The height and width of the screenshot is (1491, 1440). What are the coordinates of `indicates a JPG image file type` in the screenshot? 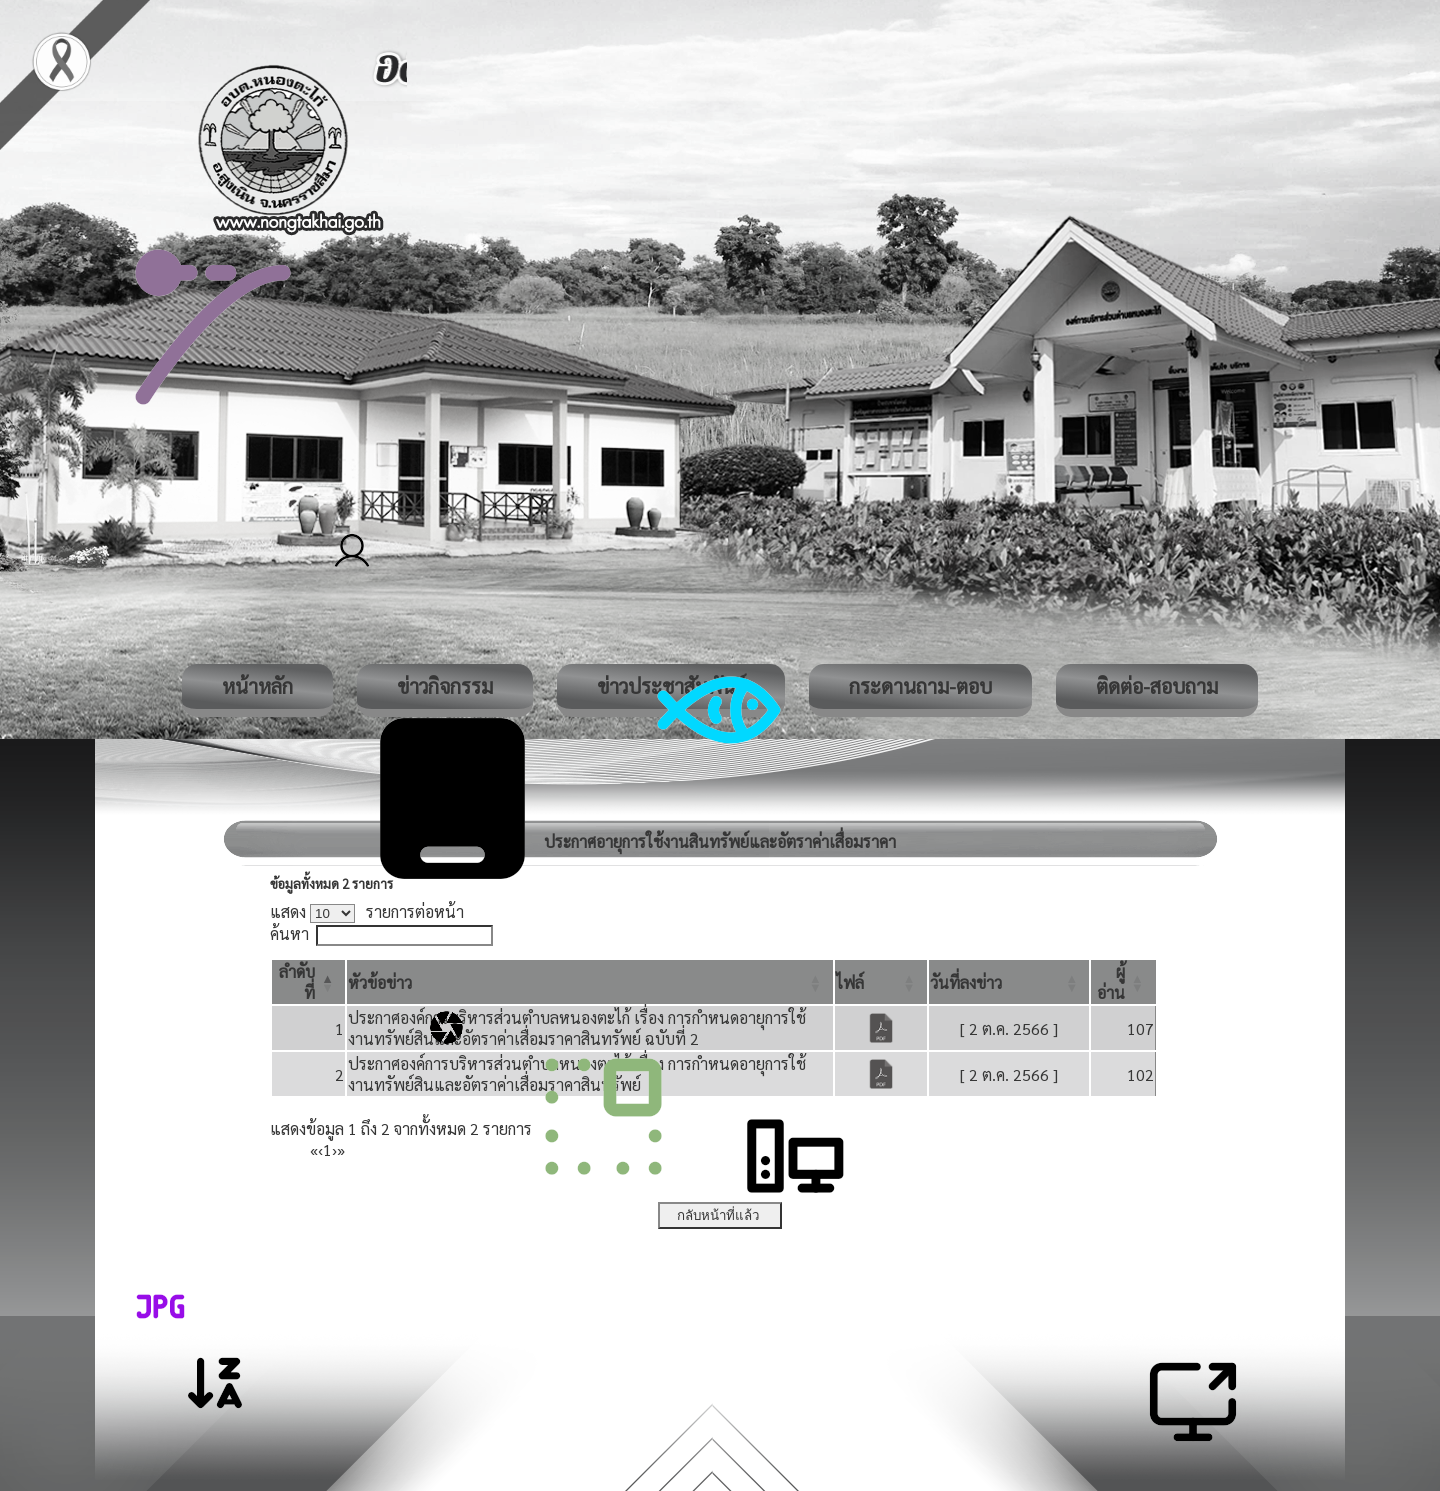 It's located at (160, 1306).